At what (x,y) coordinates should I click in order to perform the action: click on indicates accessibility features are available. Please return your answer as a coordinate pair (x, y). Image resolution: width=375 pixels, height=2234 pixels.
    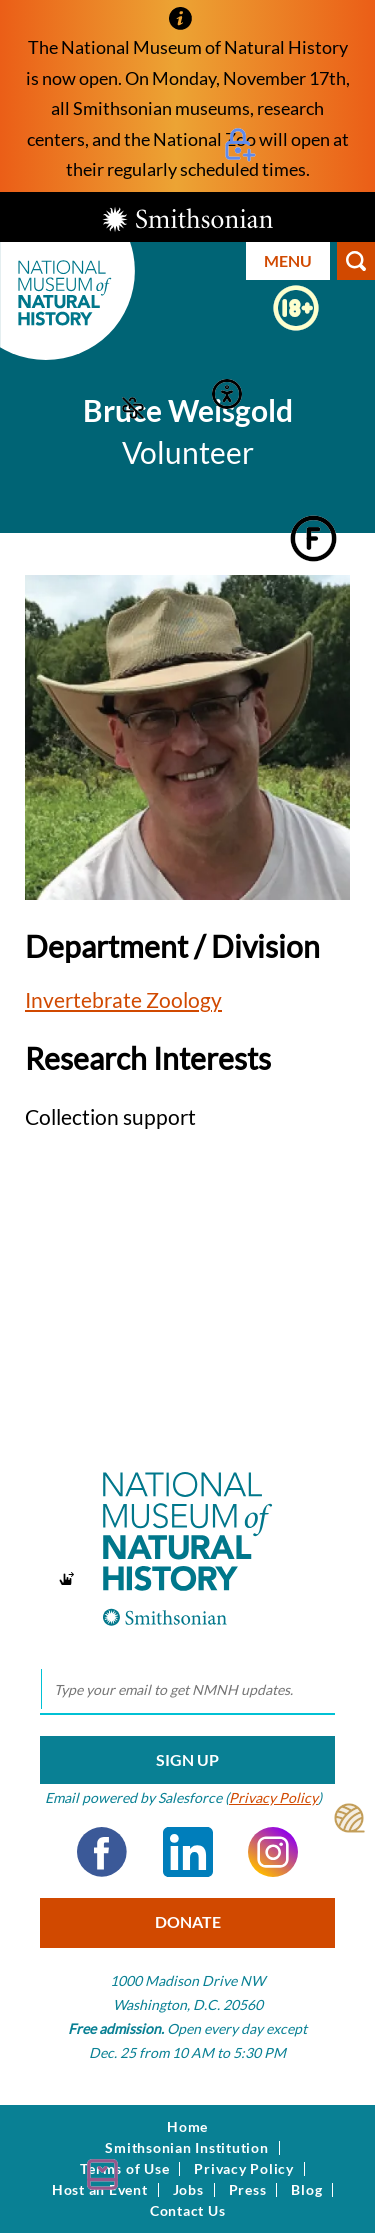
    Looking at the image, I should click on (227, 394).